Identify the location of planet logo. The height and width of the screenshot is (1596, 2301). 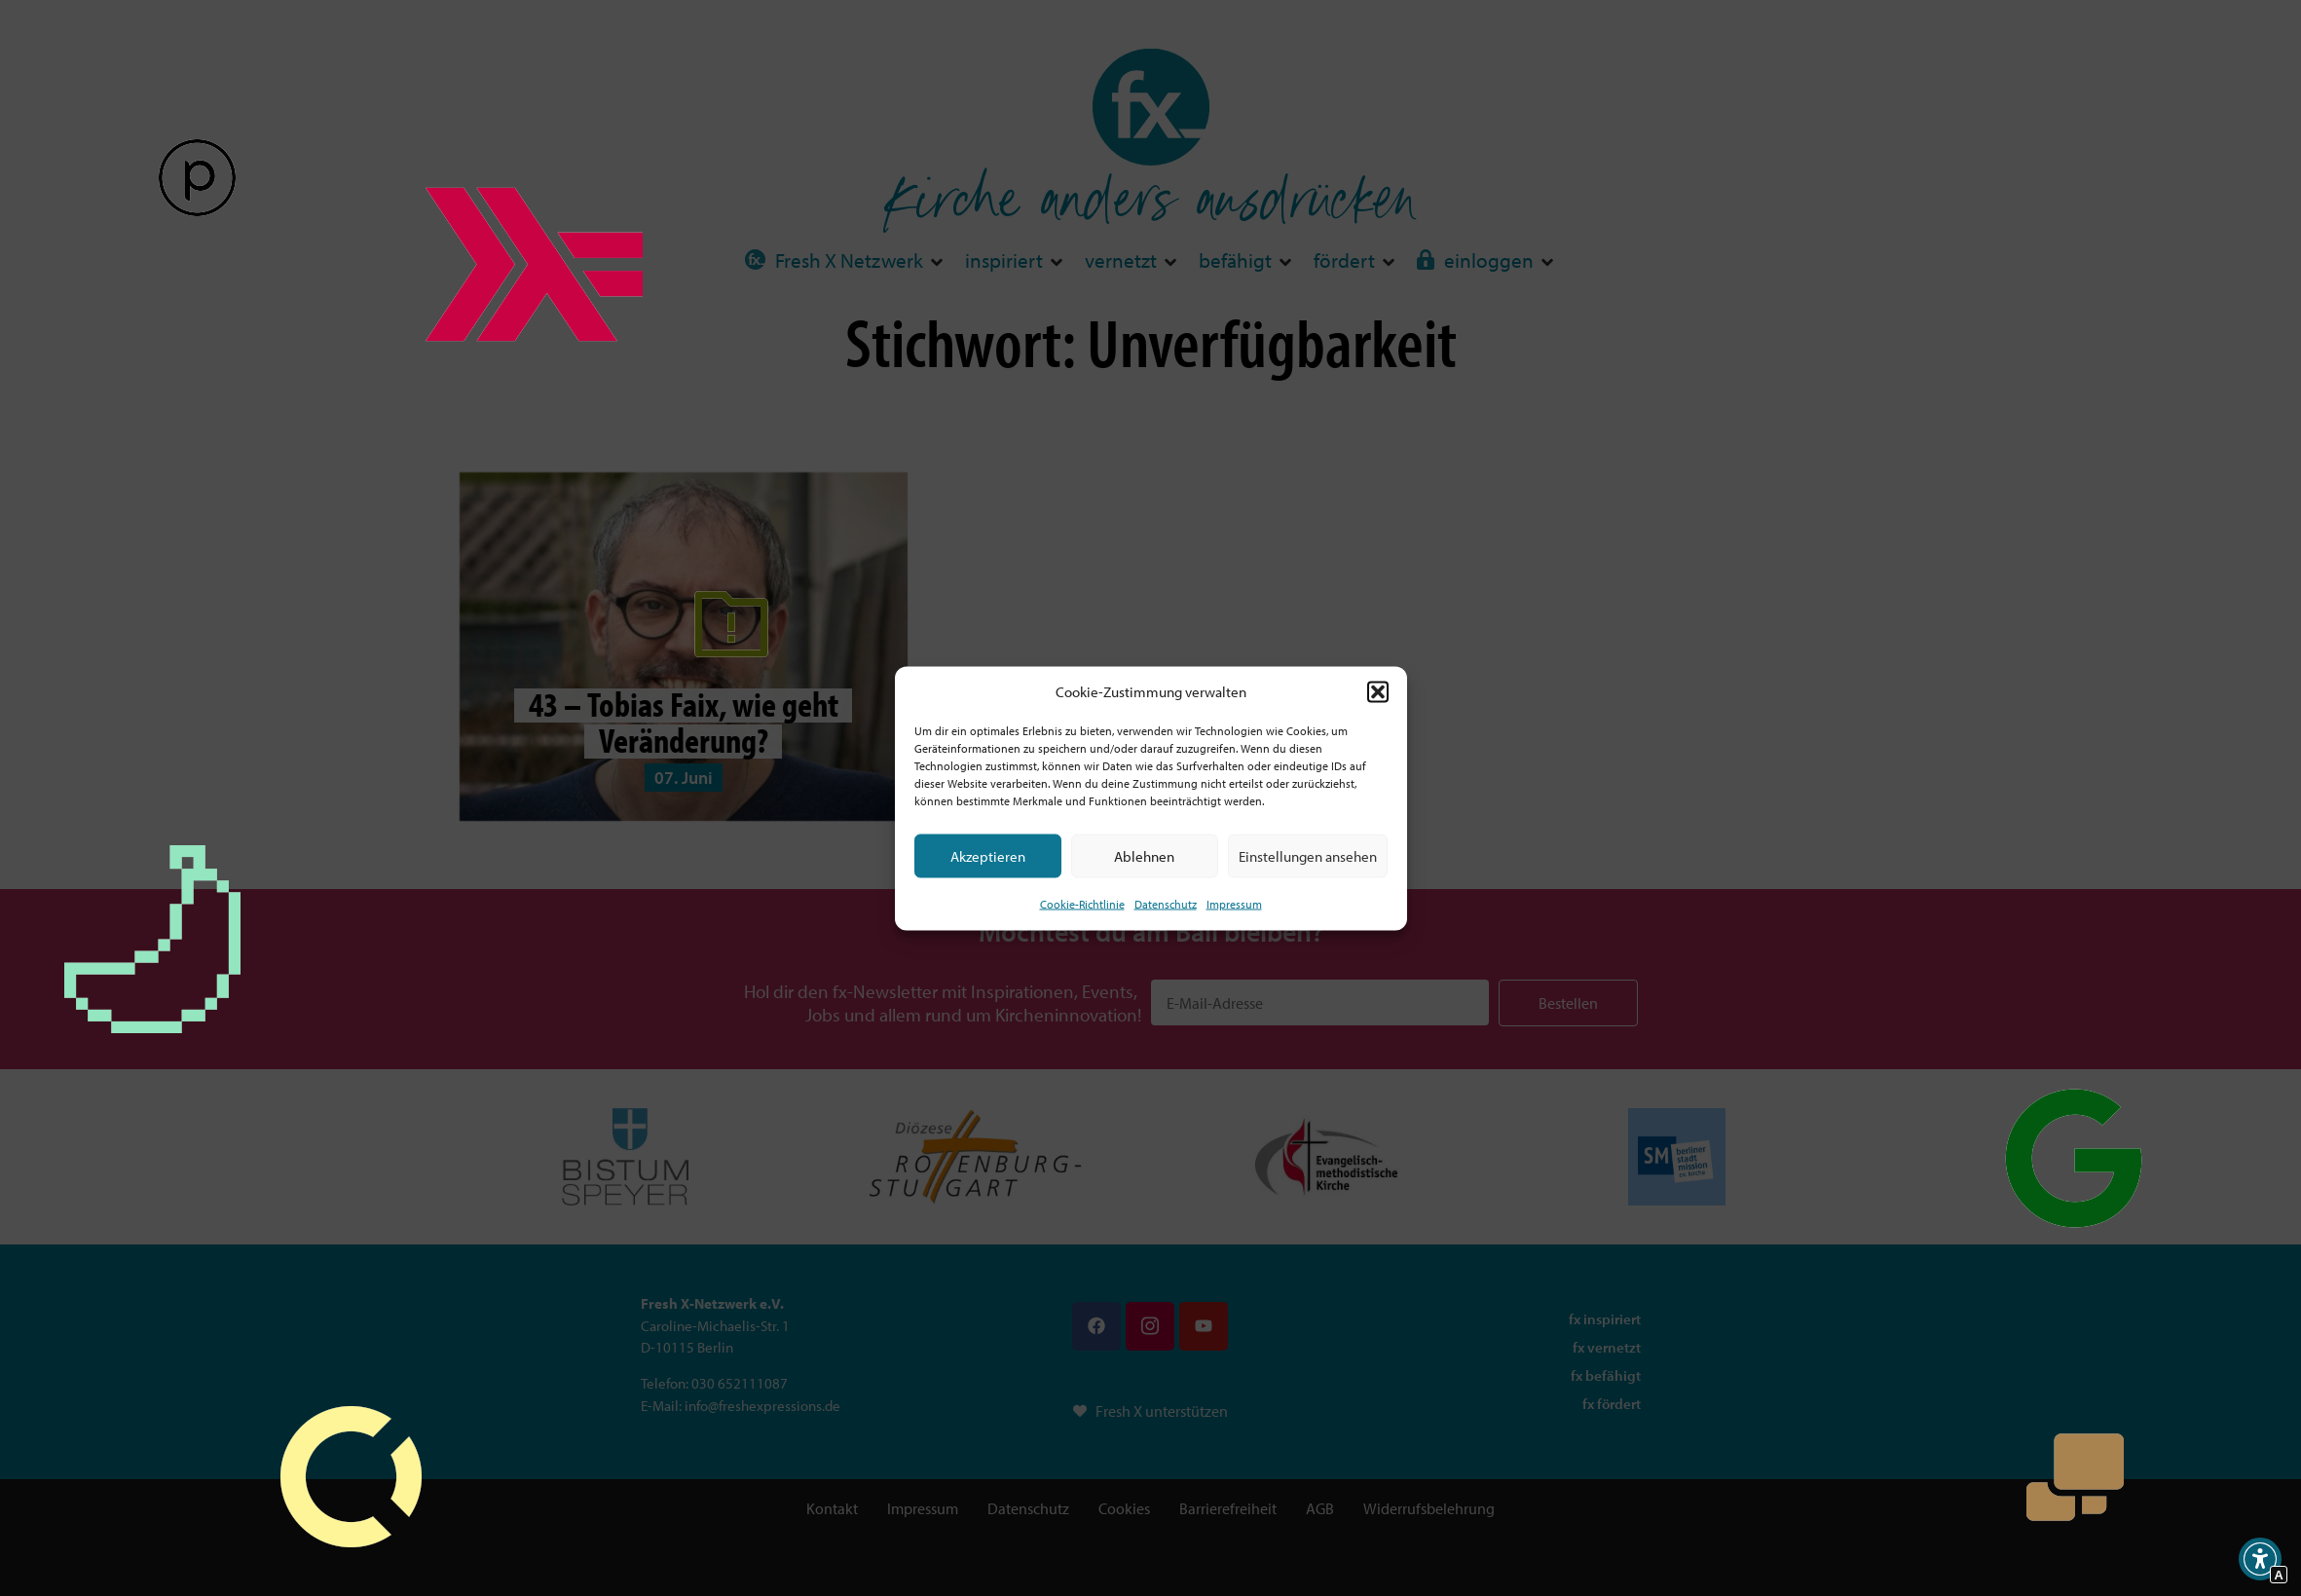
(197, 177).